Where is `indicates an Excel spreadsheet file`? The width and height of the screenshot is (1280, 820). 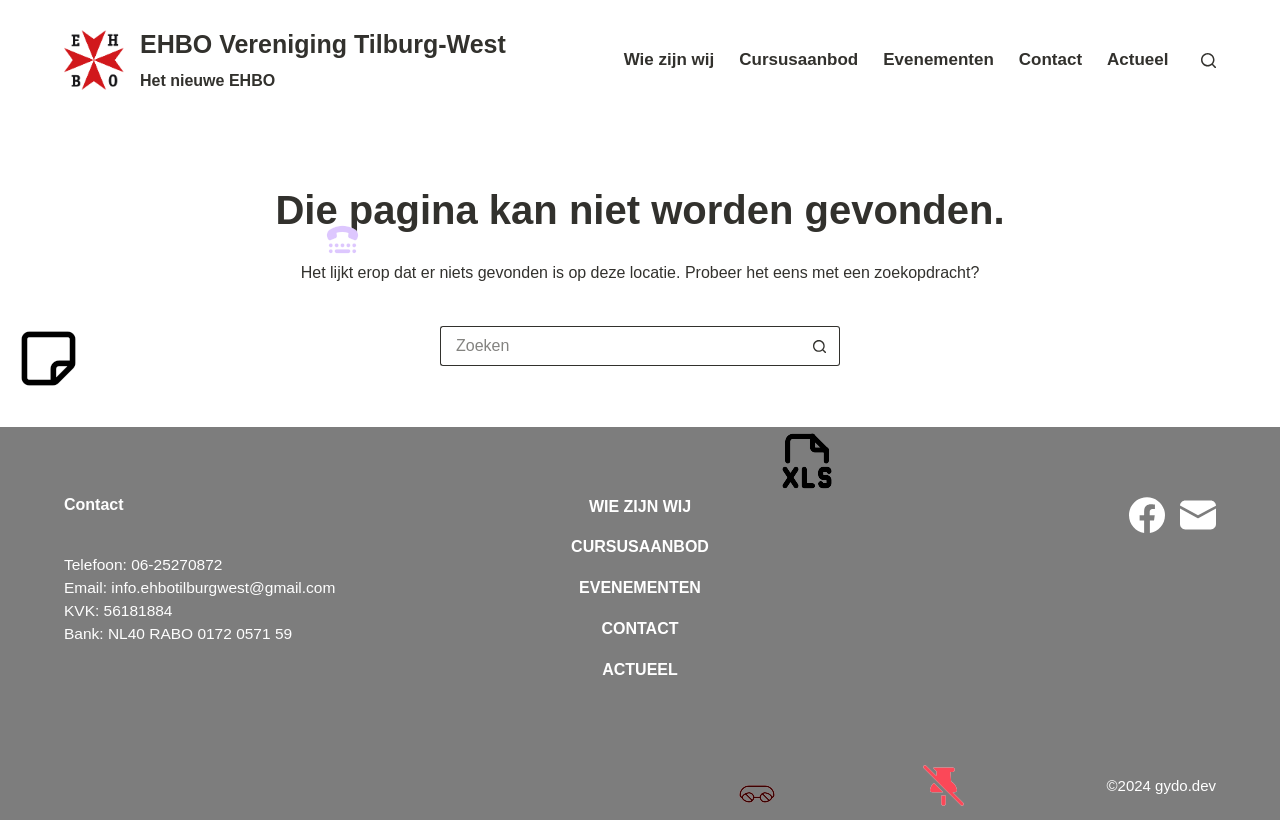
indicates an Excel spreadsheet file is located at coordinates (807, 461).